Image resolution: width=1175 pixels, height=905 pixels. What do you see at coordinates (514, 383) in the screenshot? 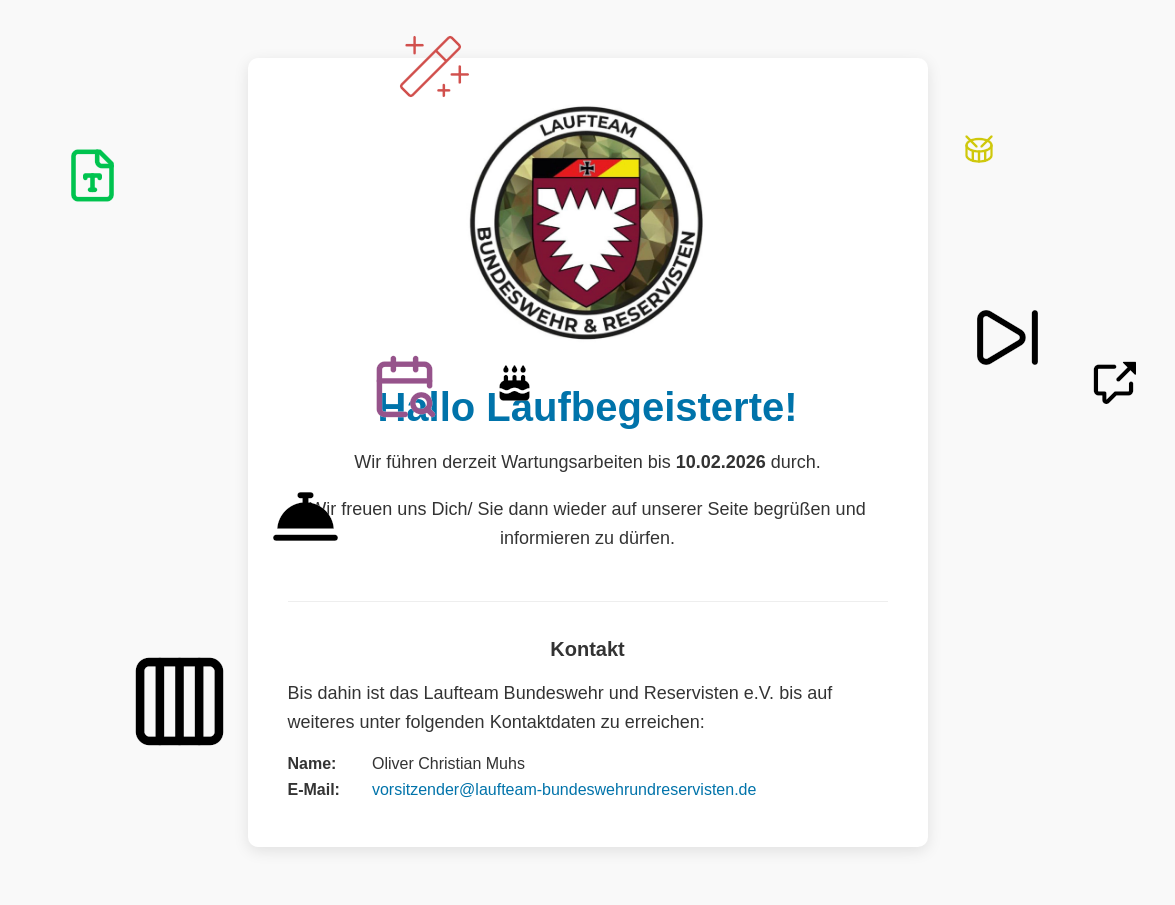
I see `view birthday or celebration events` at bounding box center [514, 383].